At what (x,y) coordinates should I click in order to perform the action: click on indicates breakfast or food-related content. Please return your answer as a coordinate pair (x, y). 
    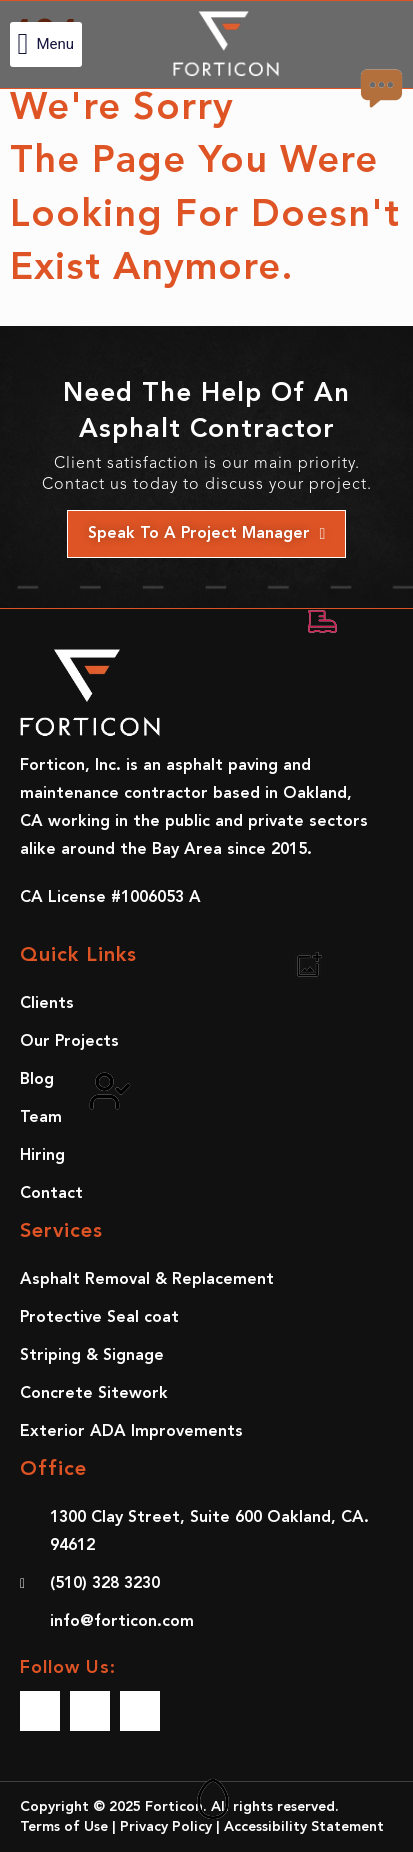
    Looking at the image, I should click on (213, 1799).